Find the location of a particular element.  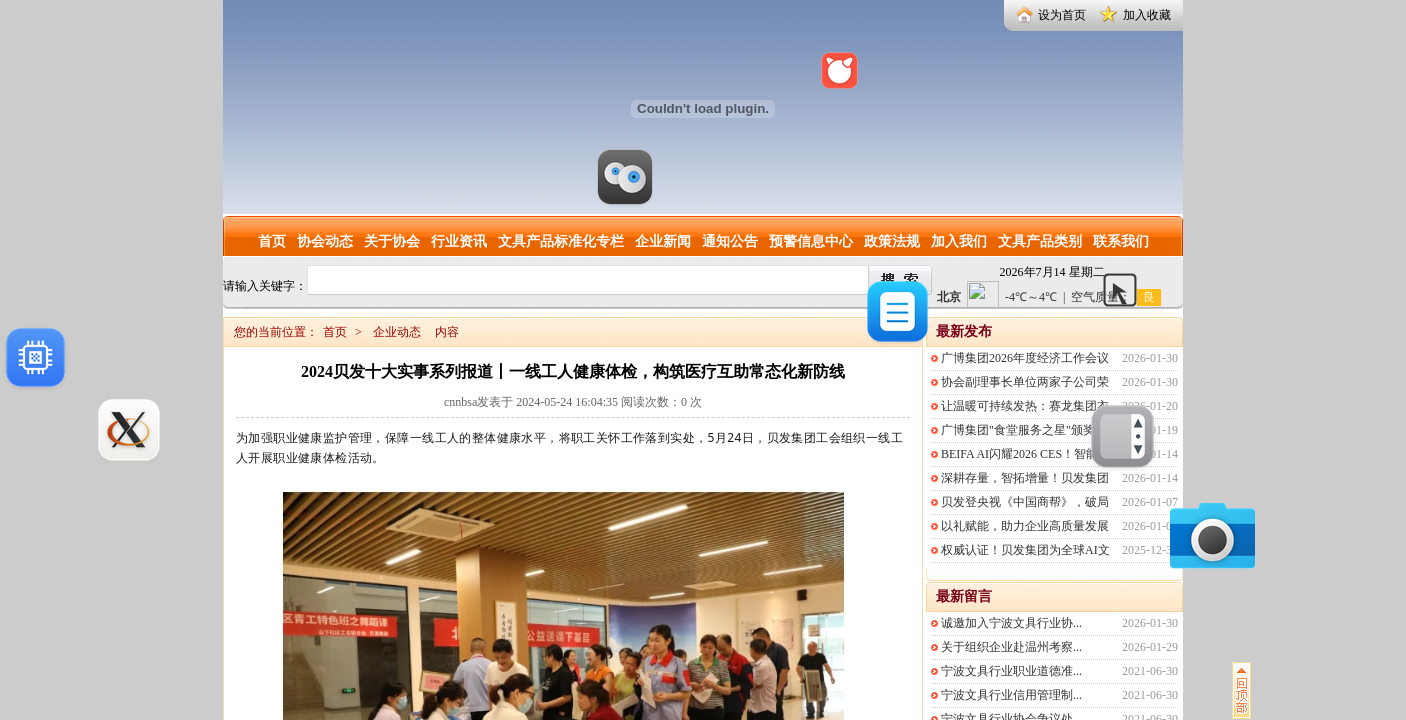

adjust scroll bar behavior settings is located at coordinates (1122, 437).